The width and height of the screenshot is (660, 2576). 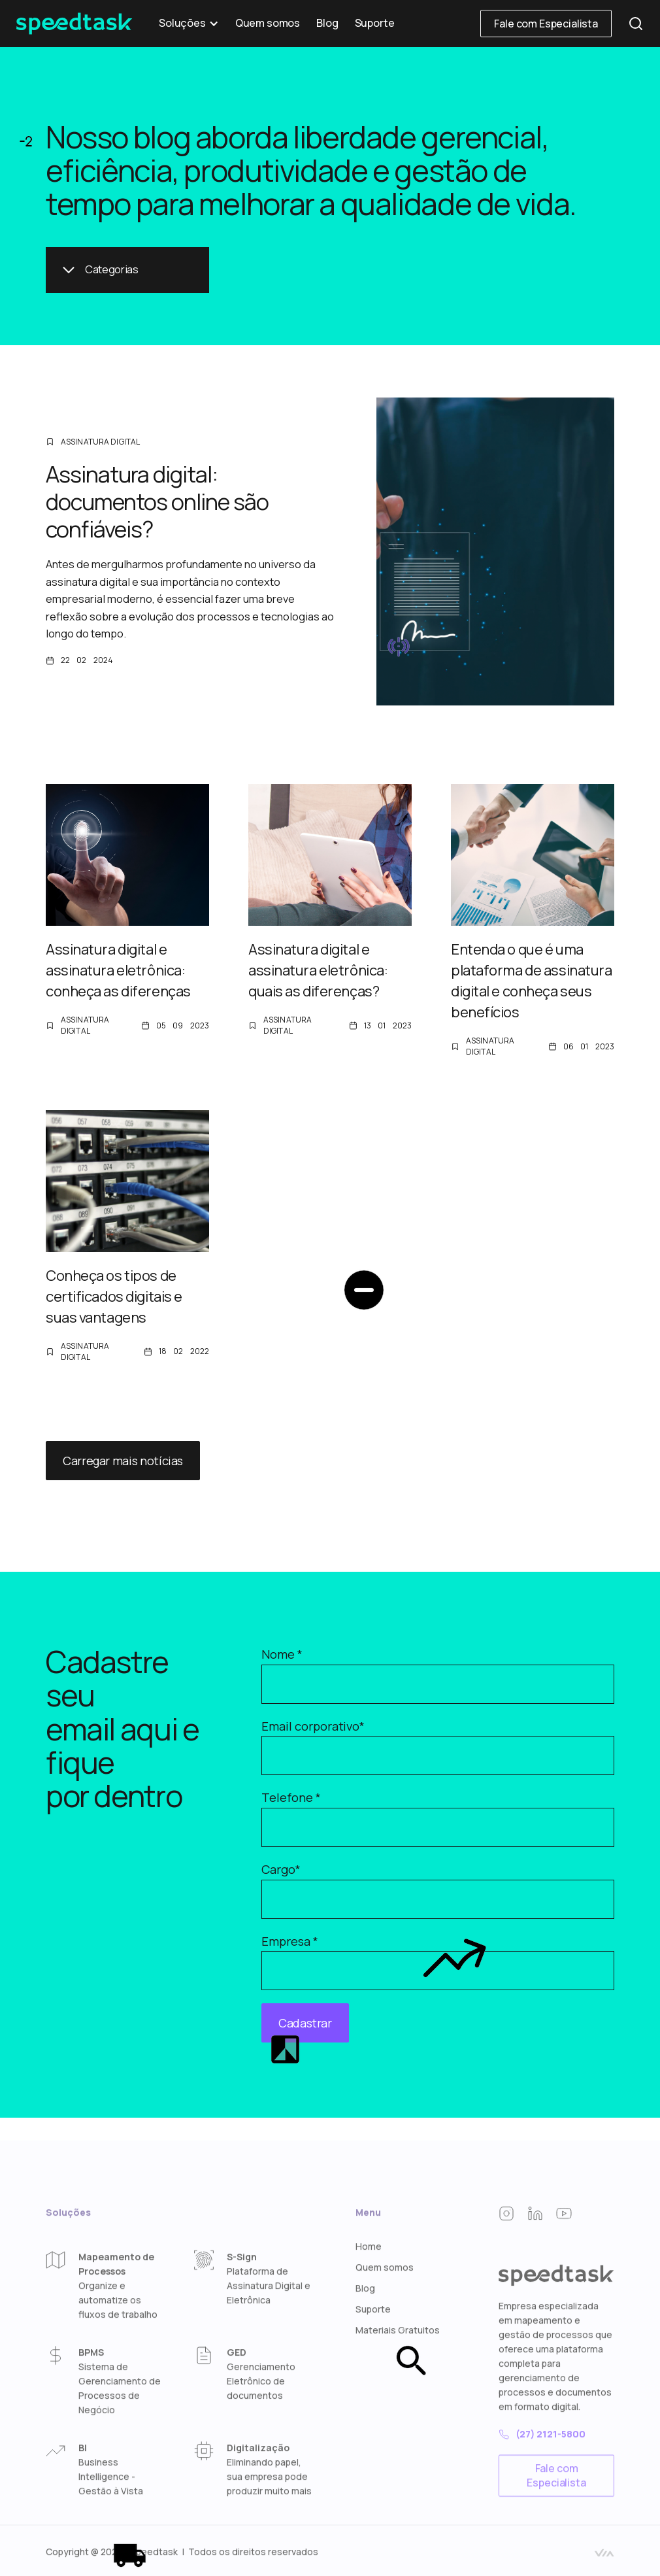 What do you see at coordinates (454, 1957) in the screenshot?
I see `view trending or popular content` at bounding box center [454, 1957].